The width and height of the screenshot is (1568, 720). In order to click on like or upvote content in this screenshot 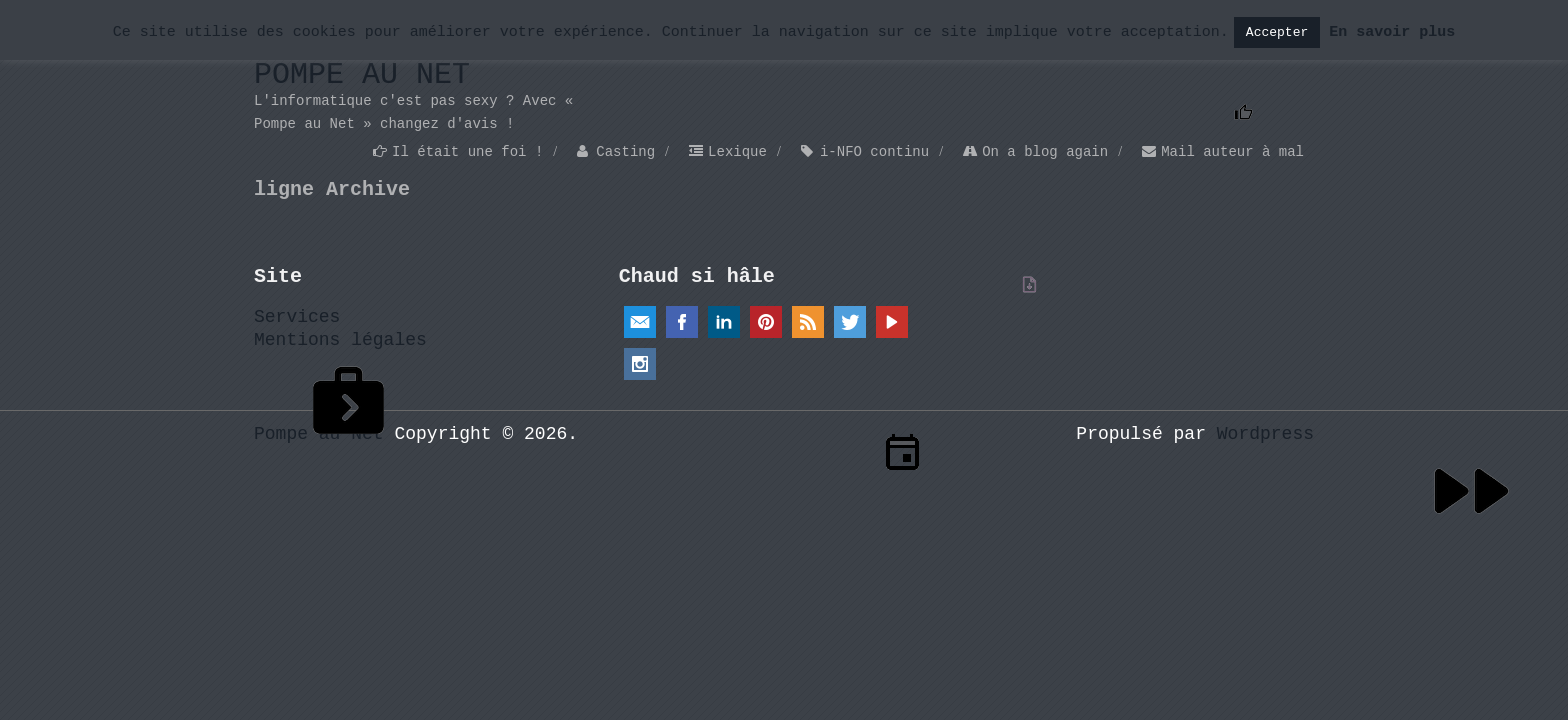, I will do `click(1243, 112)`.